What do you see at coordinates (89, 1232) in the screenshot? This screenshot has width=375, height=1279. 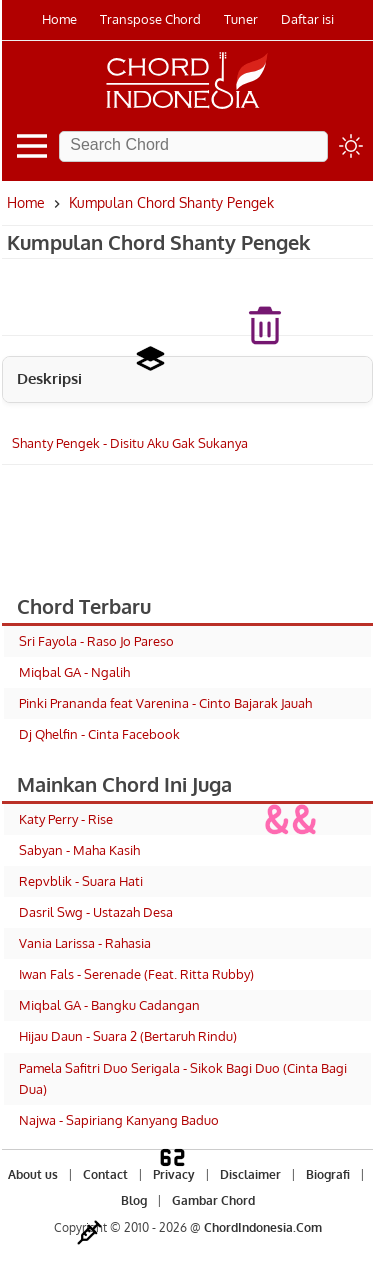 I see `access vaccination records` at bounding box center [89, 1232].